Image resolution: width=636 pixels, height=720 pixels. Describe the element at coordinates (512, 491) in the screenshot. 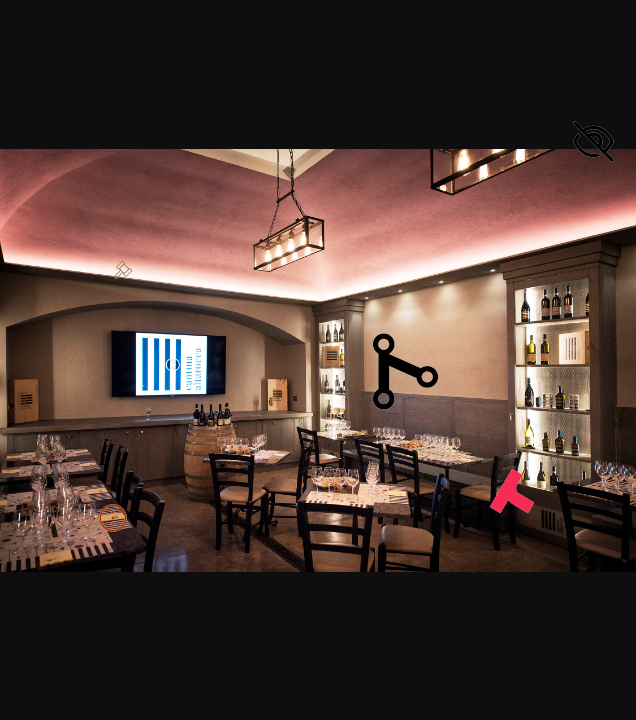

I see `trapeze app or service branding` at that location.